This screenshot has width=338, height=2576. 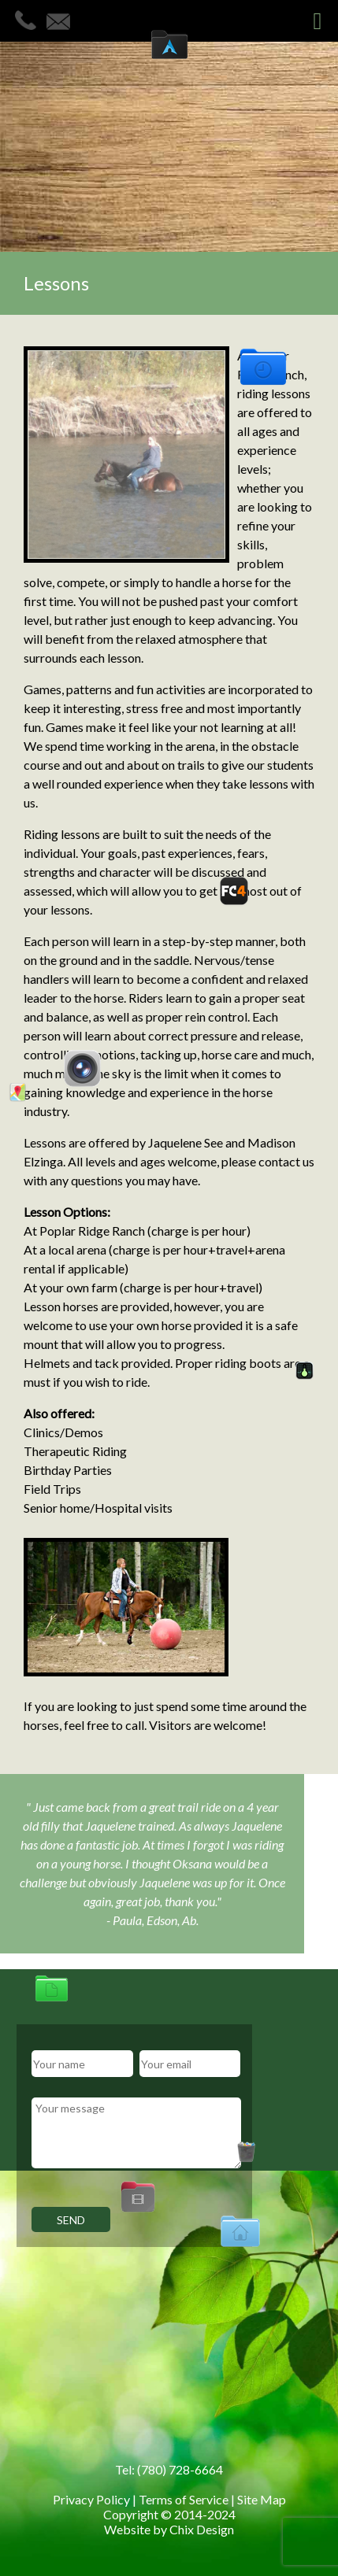 What do you see at coordinates (82, 1068) in the screenshot?
I see `open the camera app` at bounding box center [82, 1068].